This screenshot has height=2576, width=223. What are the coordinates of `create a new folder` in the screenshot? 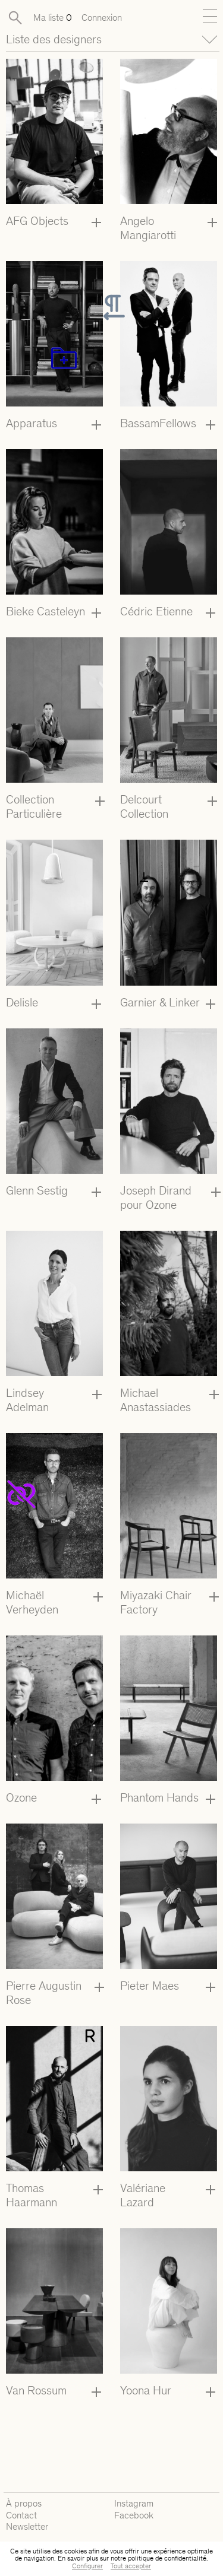 It's located at (64, 358).